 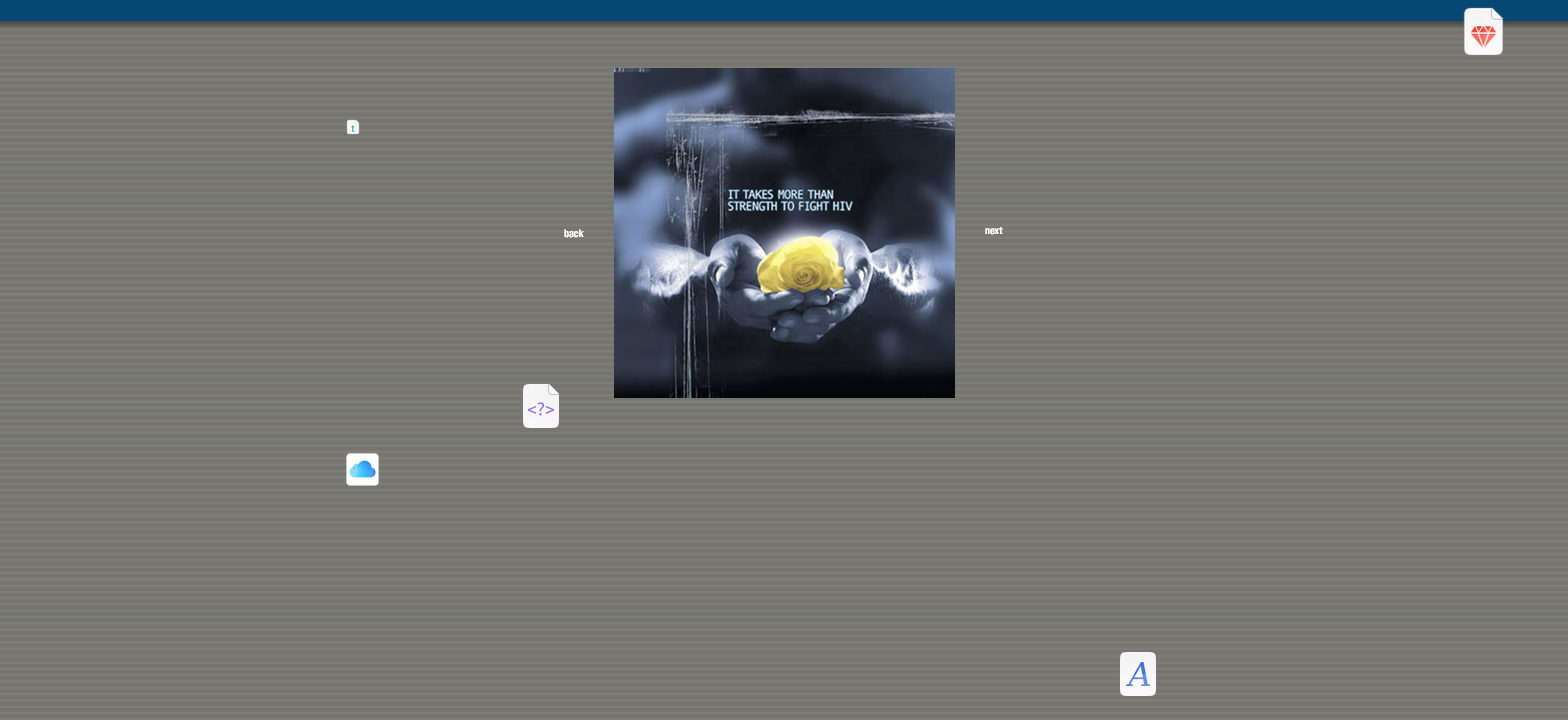 I want to click on a ruby programming language file, so click(x=1483, y=31).